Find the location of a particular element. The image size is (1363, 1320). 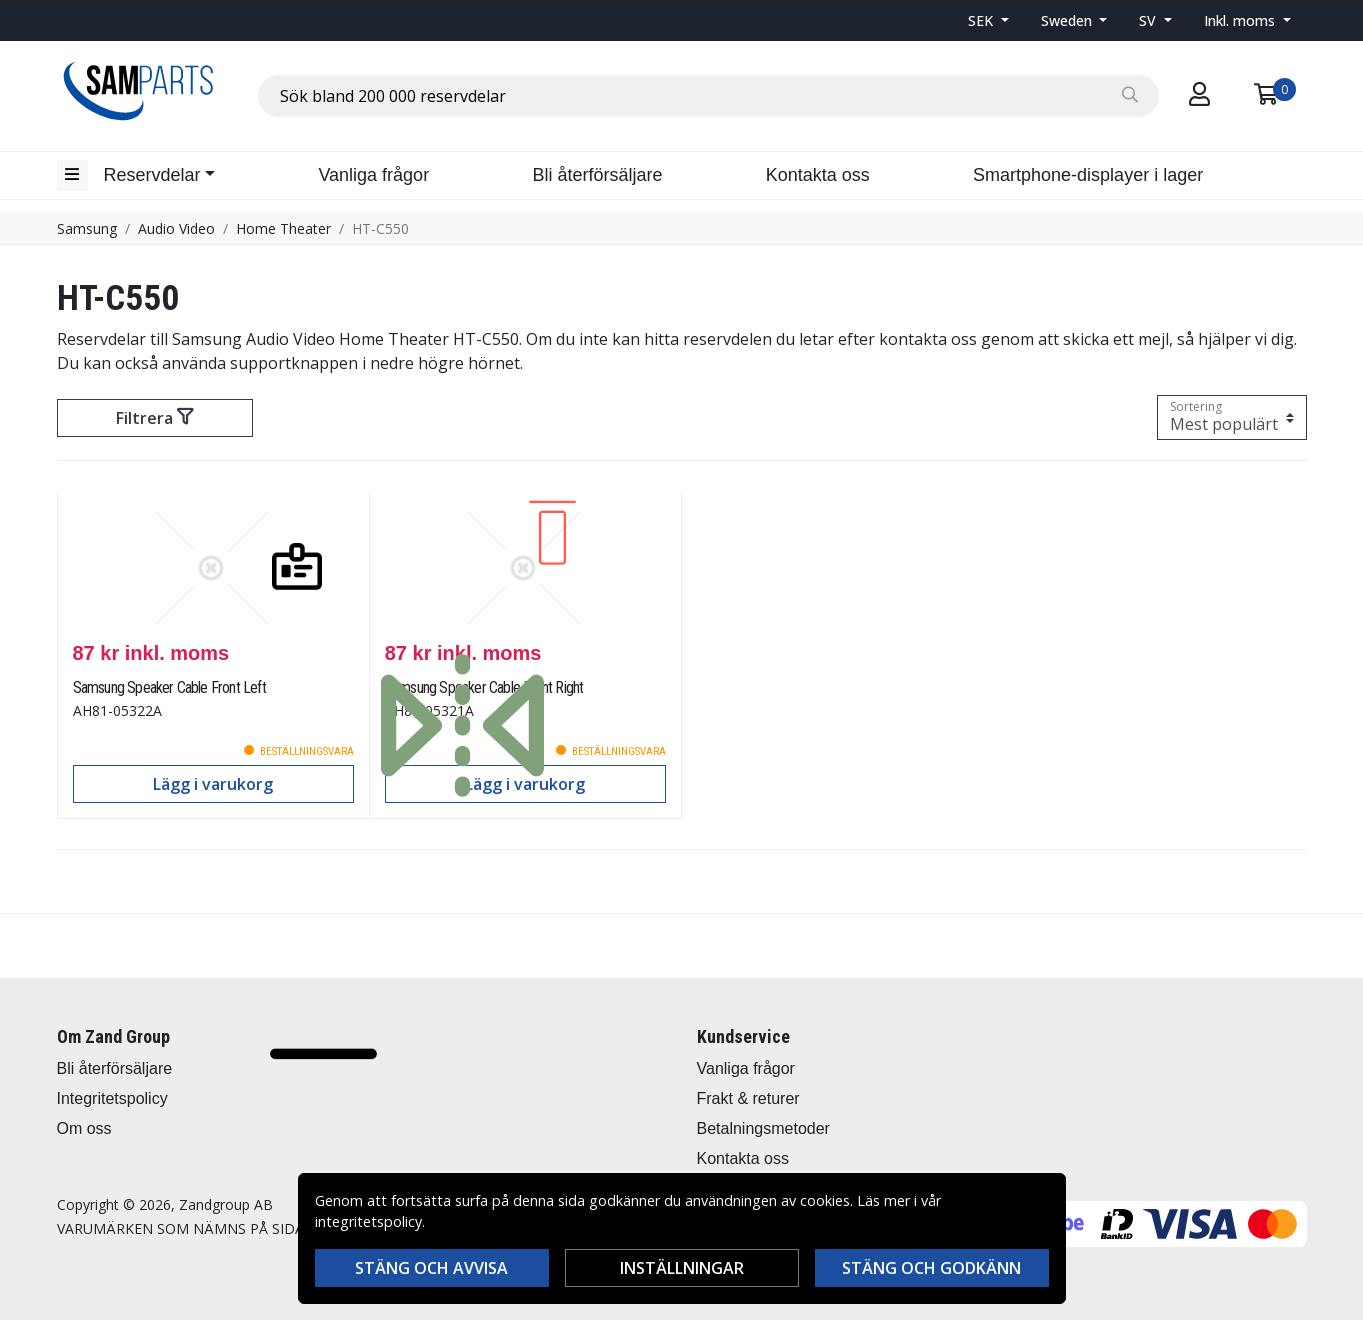

mirror or flip content horizontally is located at coordinates (462, 725).